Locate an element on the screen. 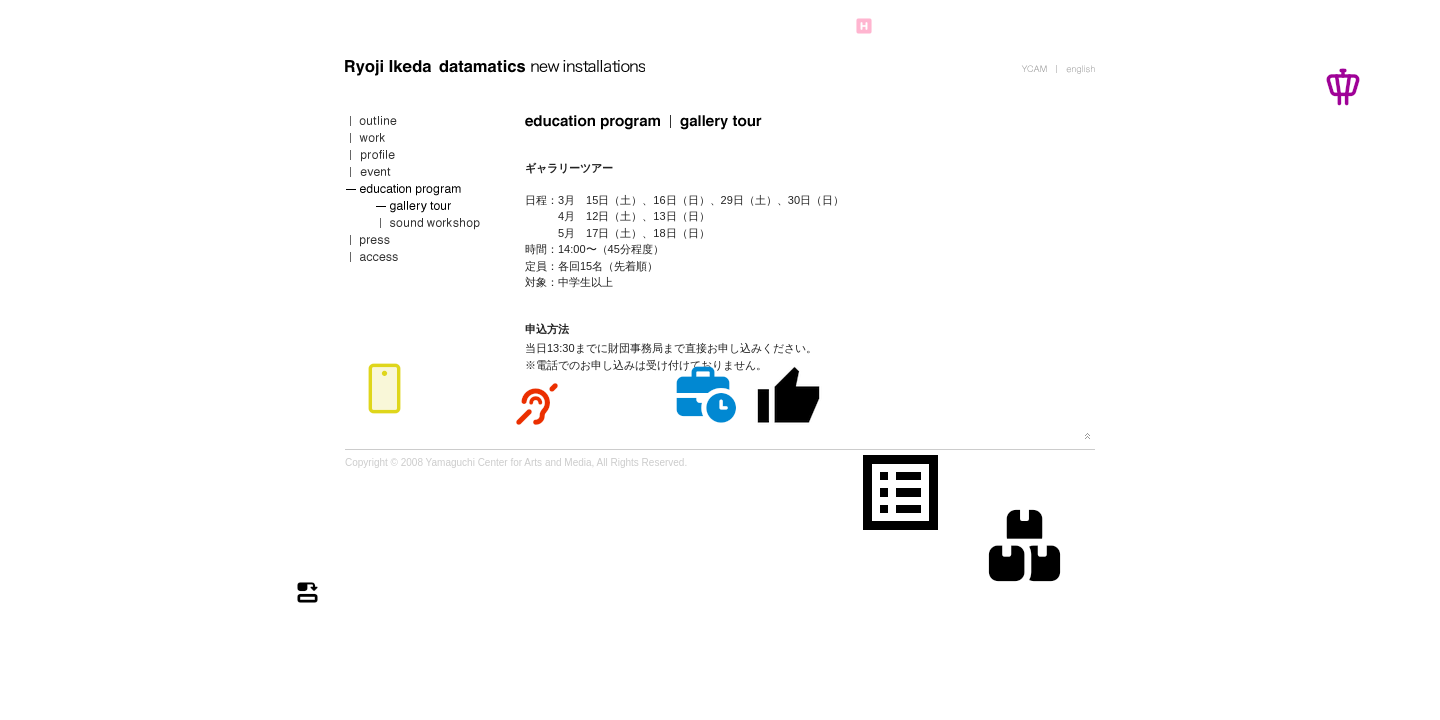 The height and width of the screenshot is (720, 1440). like or upvote this content is located at coordinates (788, 397).